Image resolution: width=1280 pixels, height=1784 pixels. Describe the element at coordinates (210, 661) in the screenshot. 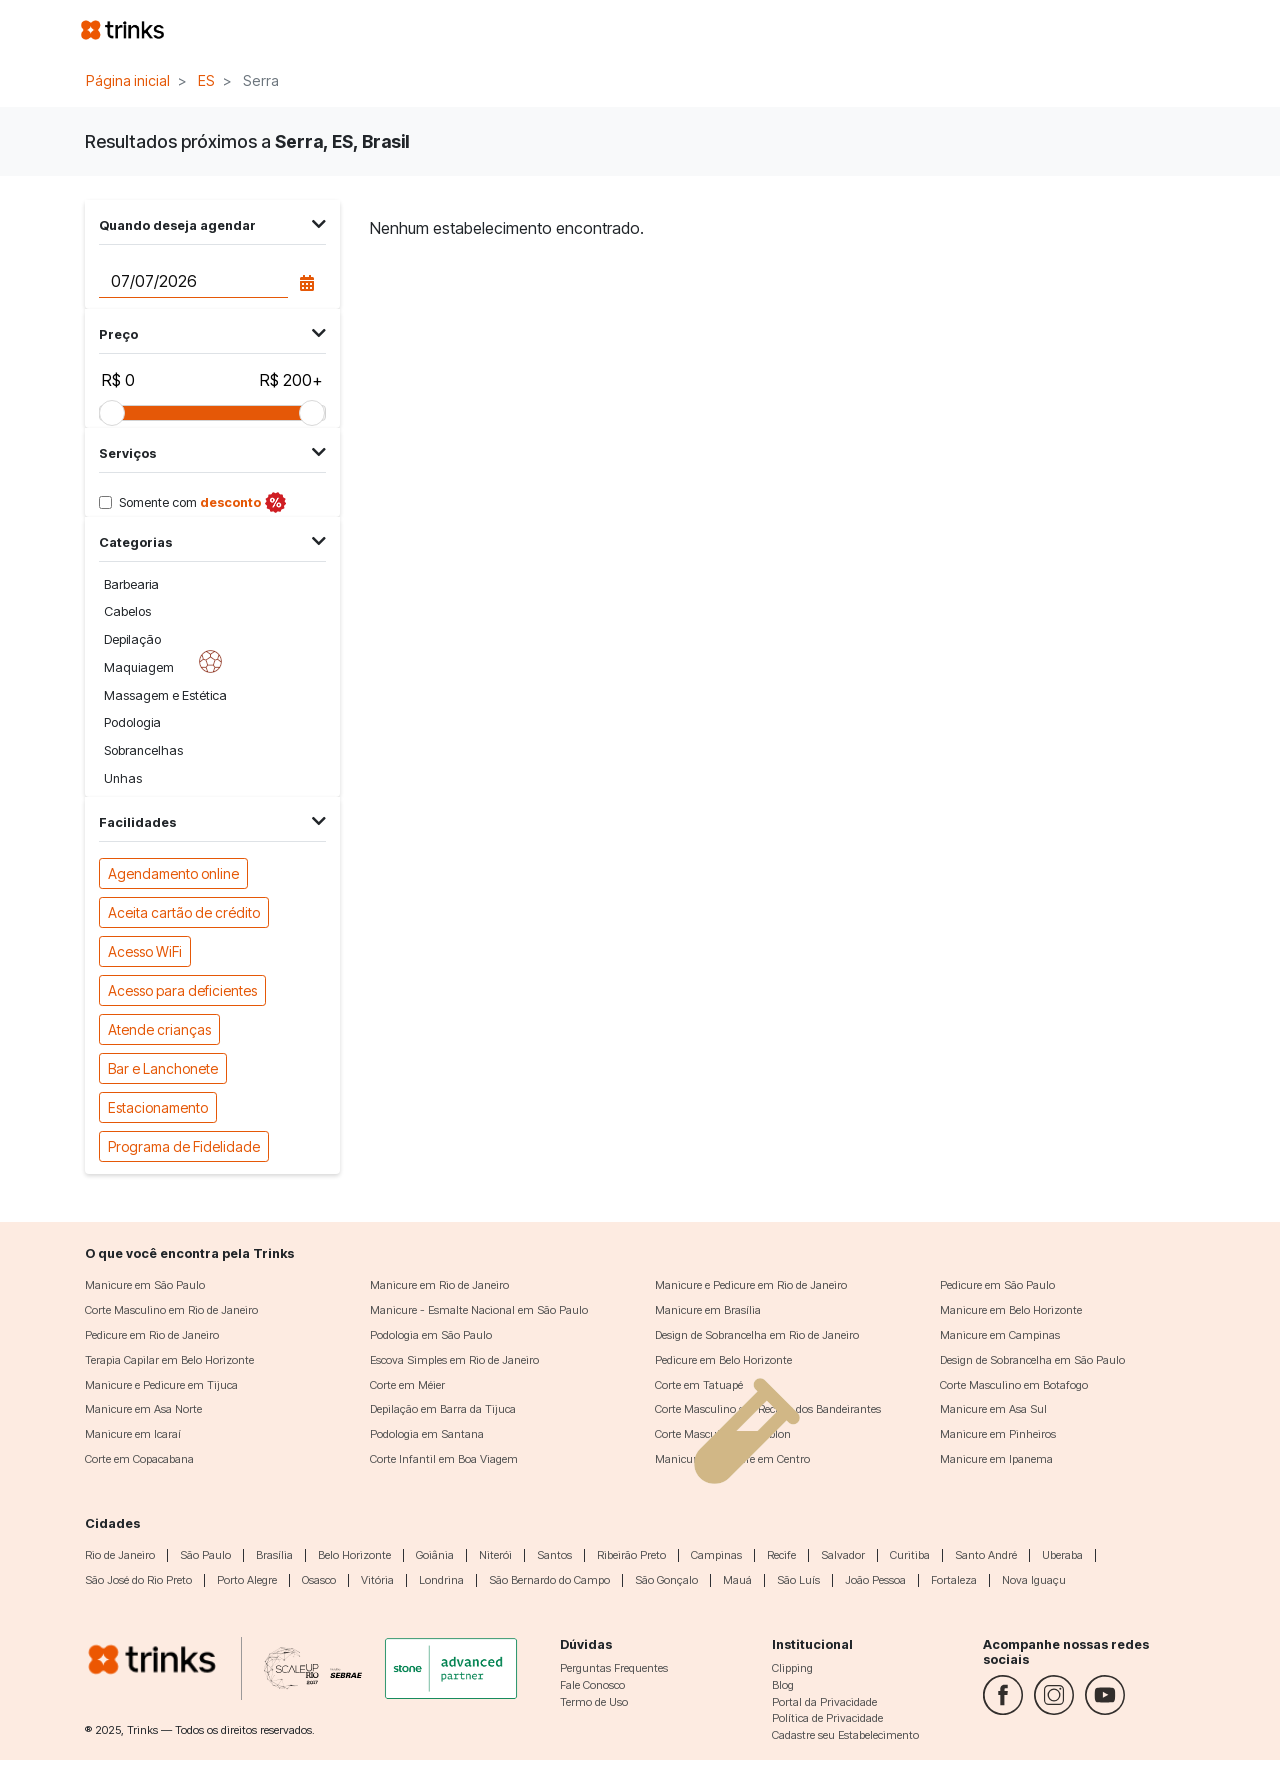

I see `view soccer or football-related content` at that location.